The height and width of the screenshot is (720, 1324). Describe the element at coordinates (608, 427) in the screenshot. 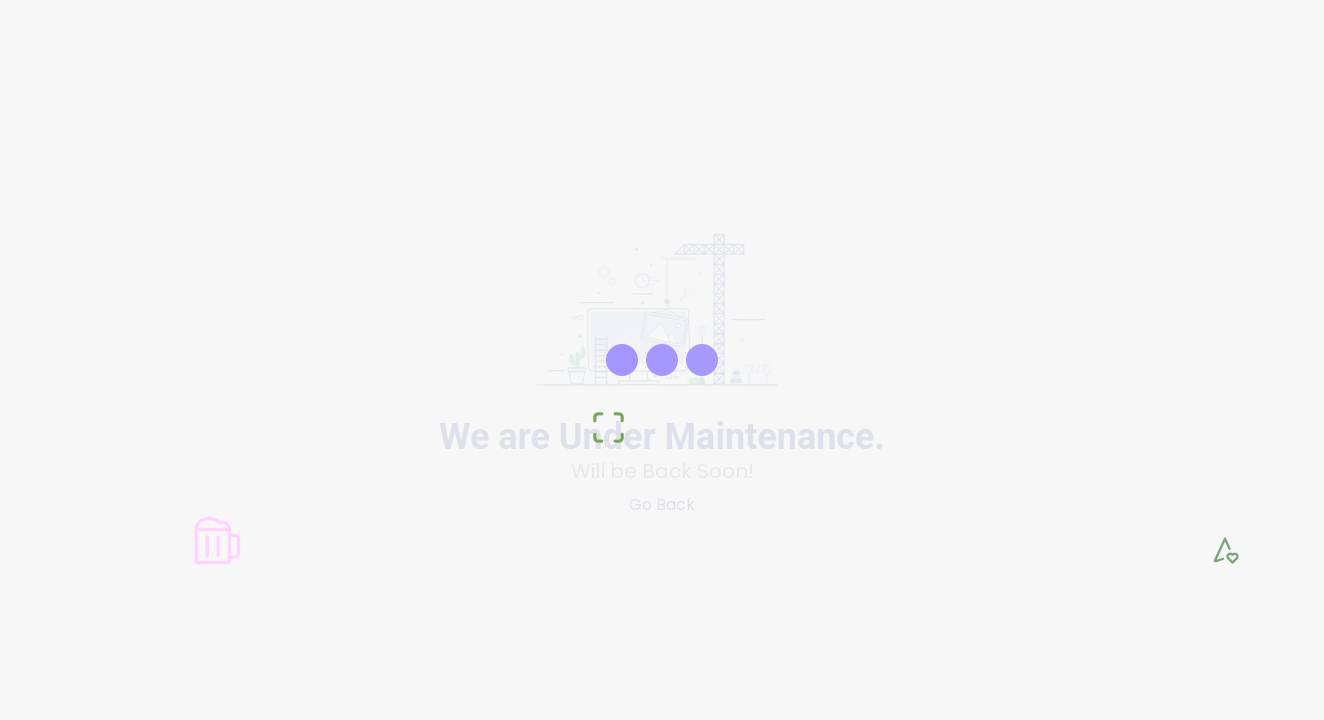

I see `crop or resize an image` at that location.